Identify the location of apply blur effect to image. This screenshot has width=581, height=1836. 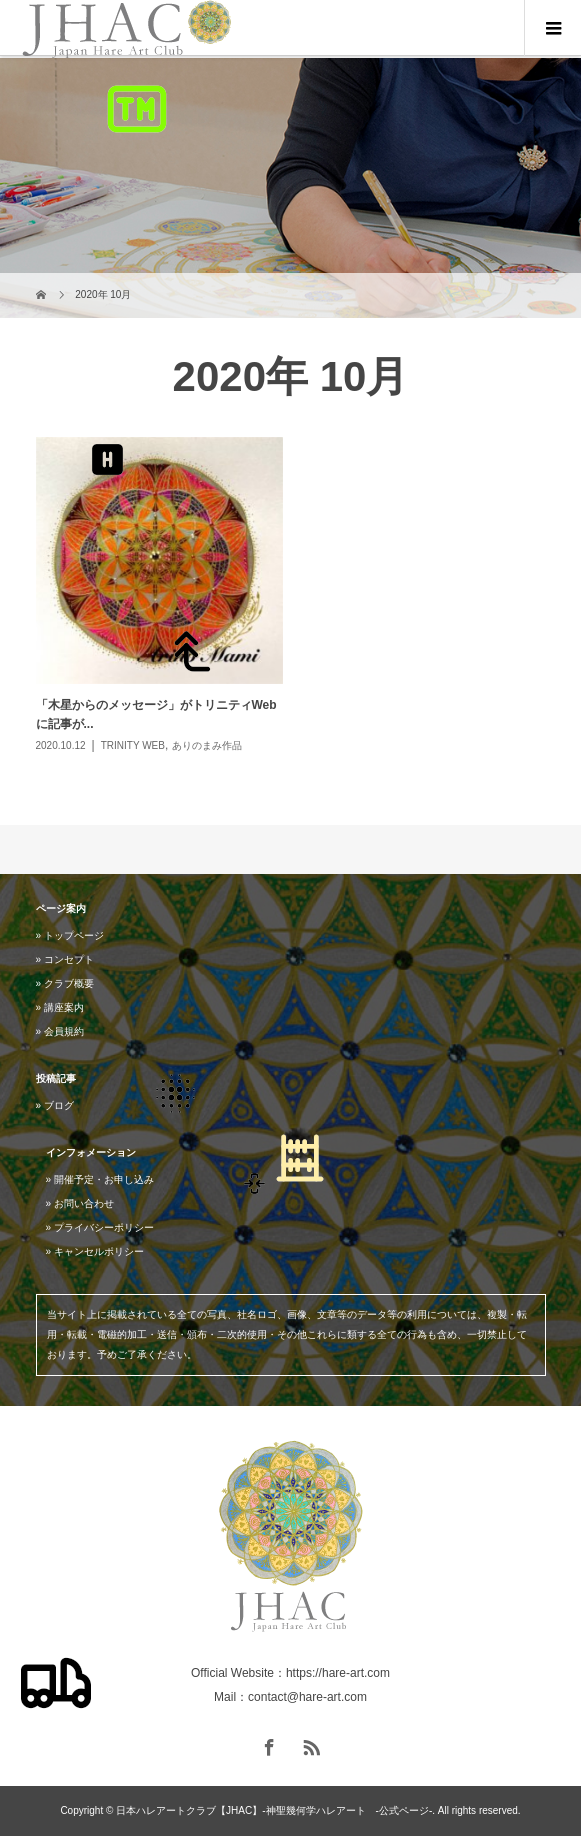
(175, 1093).